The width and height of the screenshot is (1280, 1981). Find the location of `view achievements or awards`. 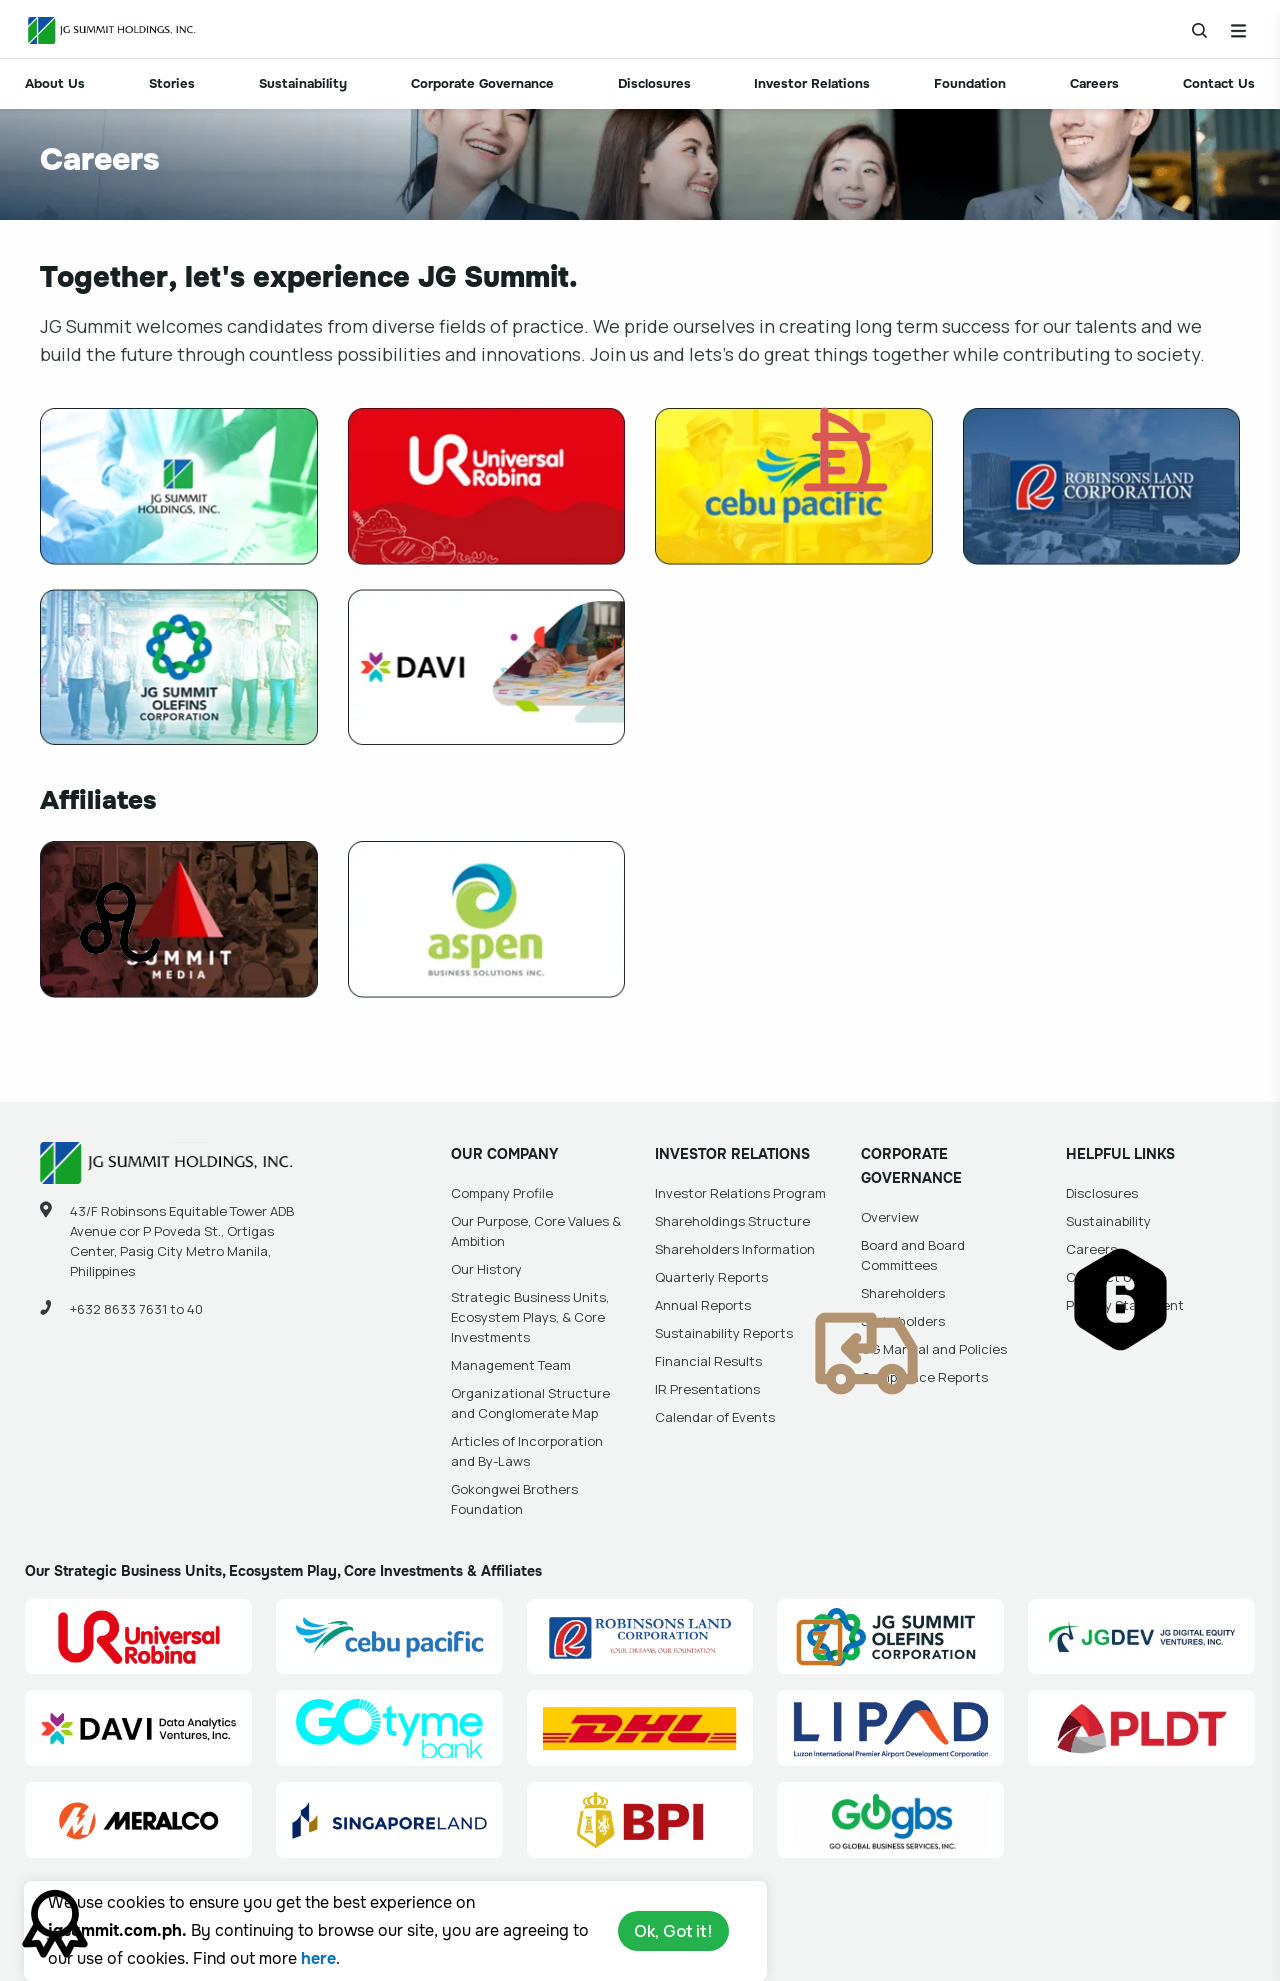

view achievements or awards is located at coordinates (55, 1924).